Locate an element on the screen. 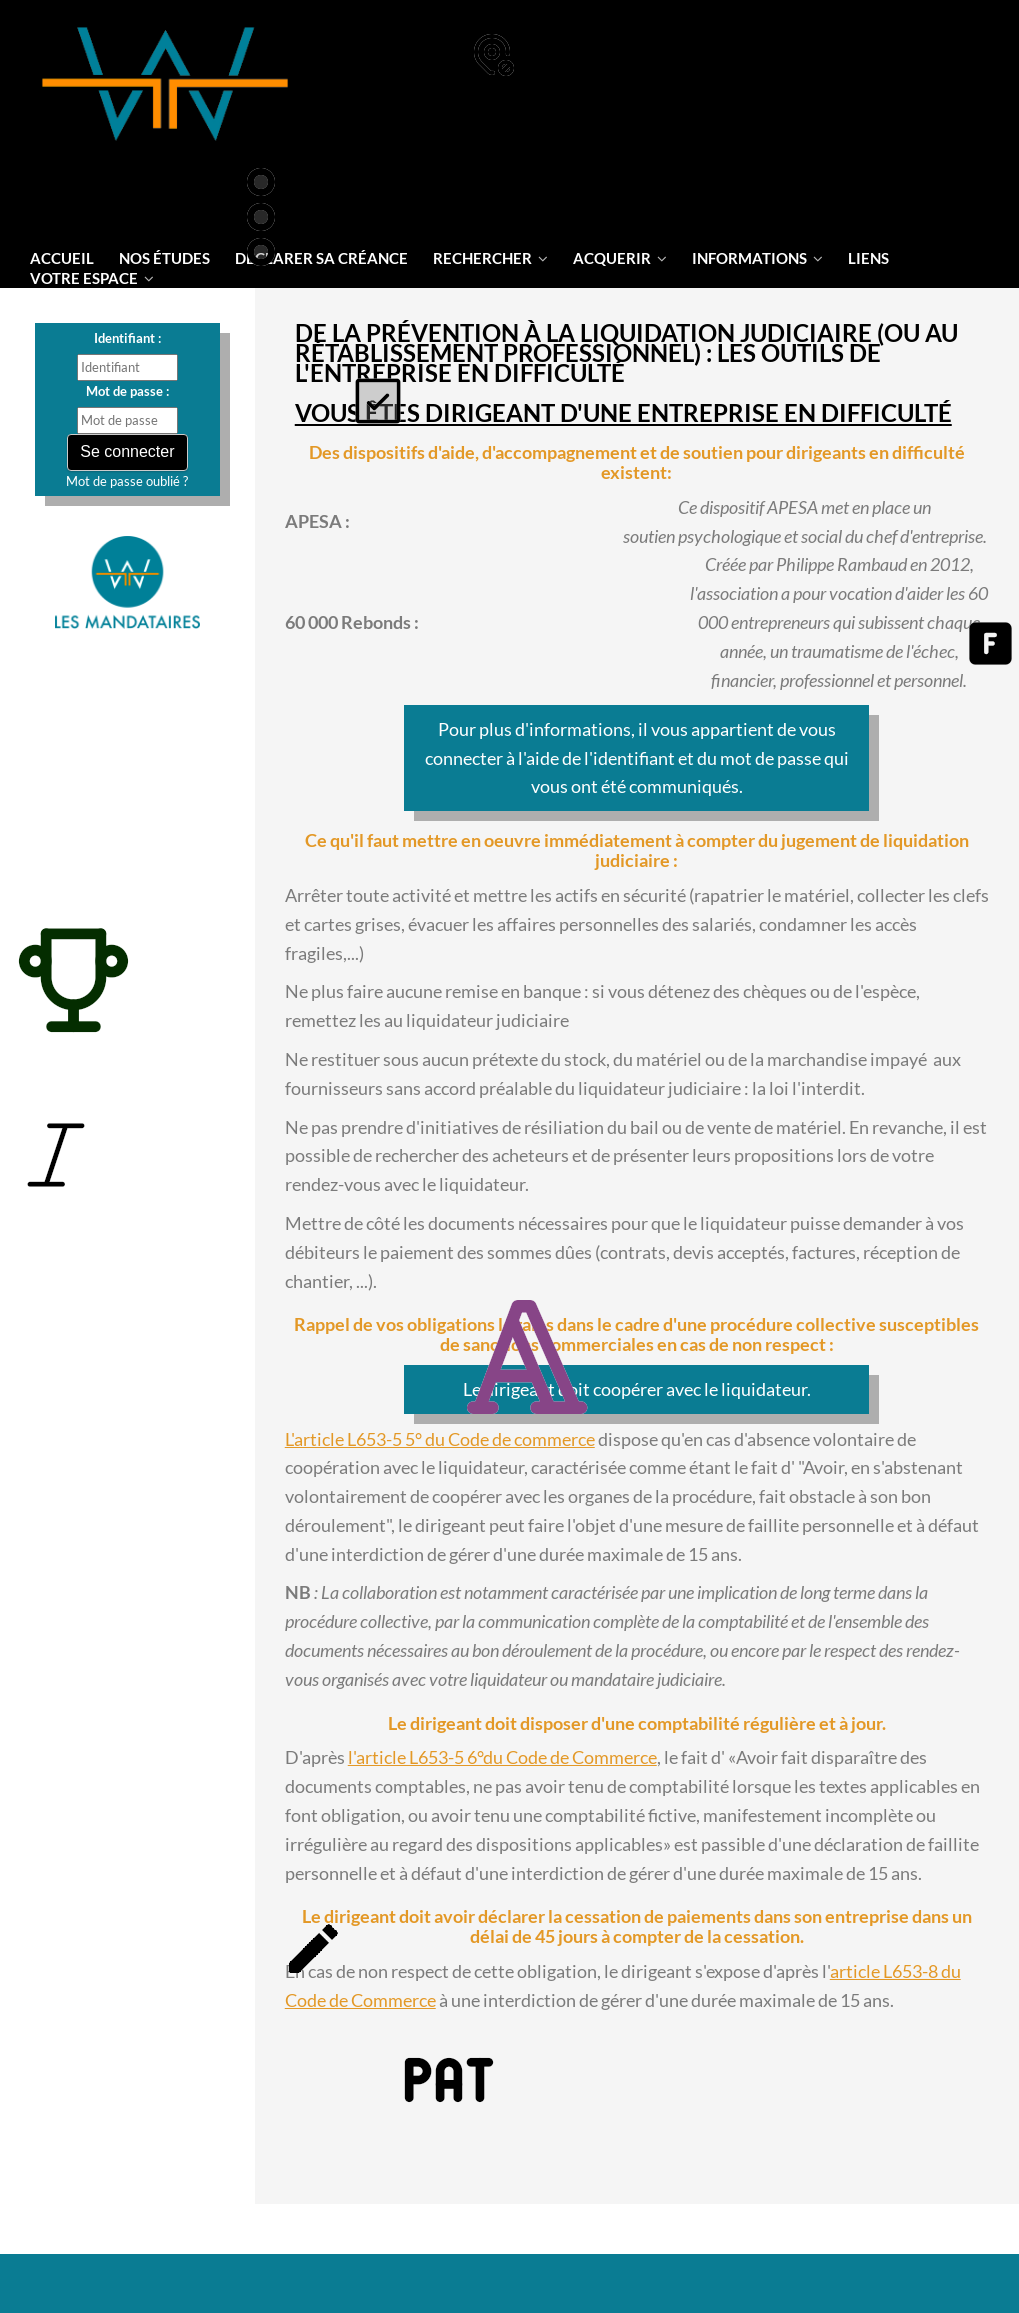 The image size is (1019, 2313). access typography and font settings is located at coordinates (524, 1357).